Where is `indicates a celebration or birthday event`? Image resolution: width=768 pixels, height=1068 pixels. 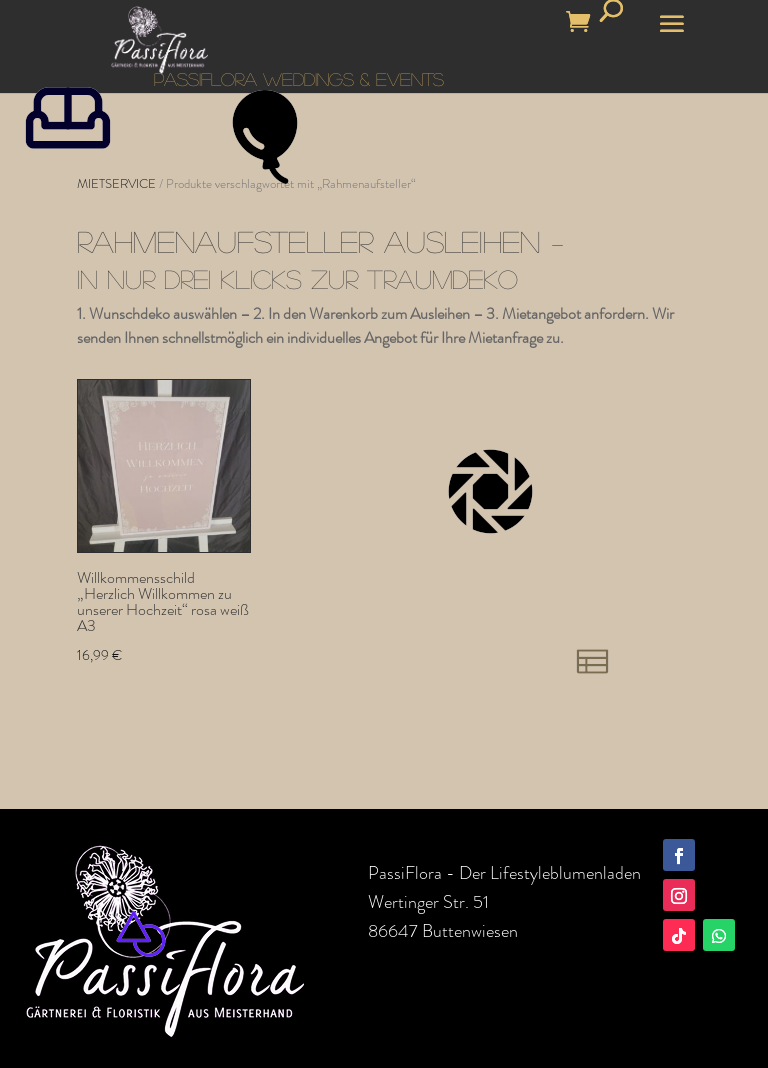 indicates a celebration or birthday event is located at coordinates (265, 137).